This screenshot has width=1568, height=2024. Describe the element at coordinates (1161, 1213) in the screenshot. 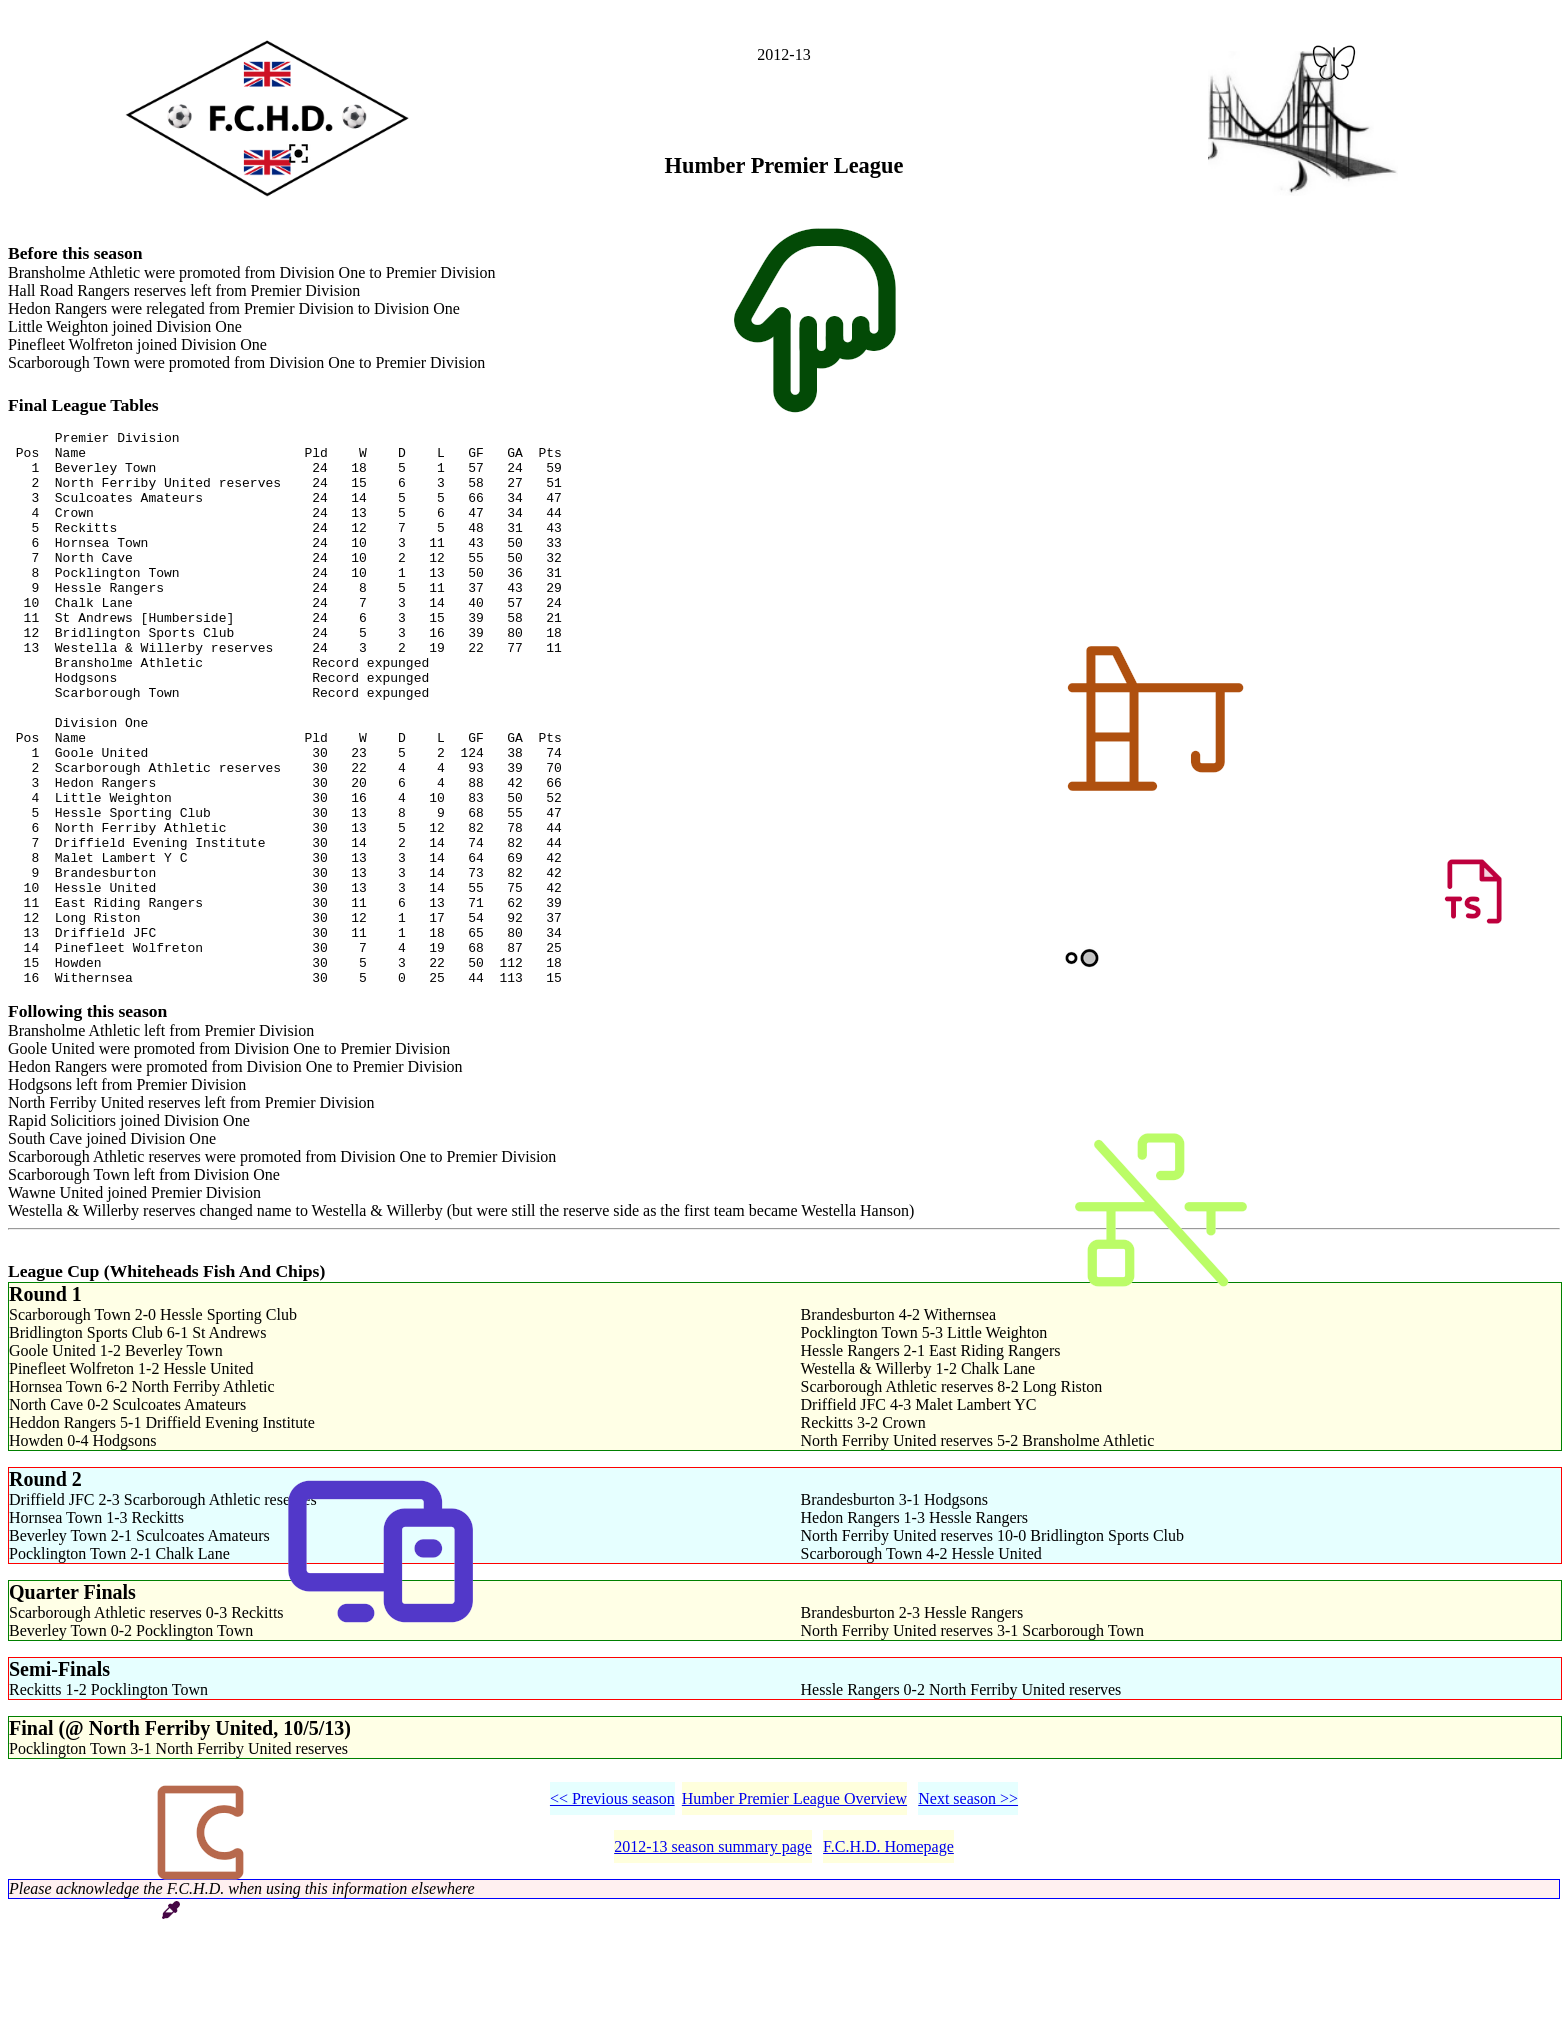

I see `network connection unavailable` at that location.